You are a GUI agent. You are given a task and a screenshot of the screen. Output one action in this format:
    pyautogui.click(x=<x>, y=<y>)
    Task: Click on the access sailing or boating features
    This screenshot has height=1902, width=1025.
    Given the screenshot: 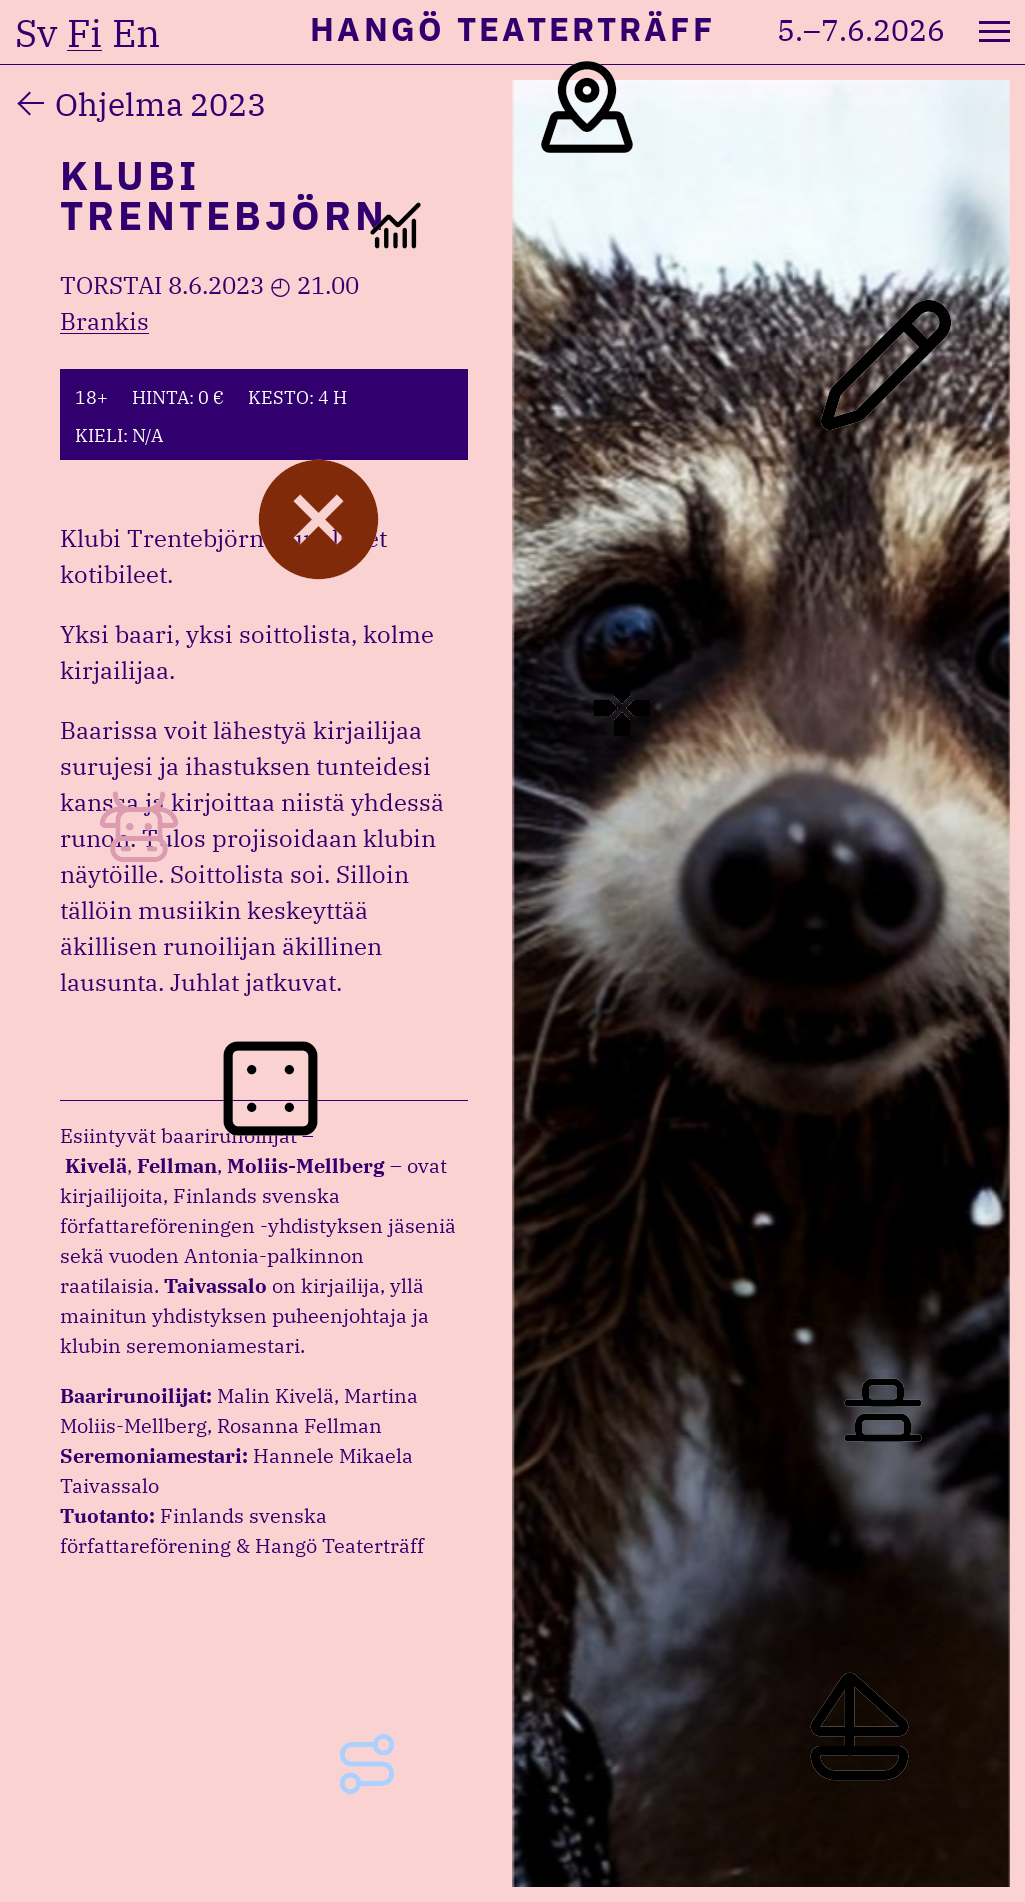 What is the action you would take?
    pyautogui.click(x=859, y=1726)
    